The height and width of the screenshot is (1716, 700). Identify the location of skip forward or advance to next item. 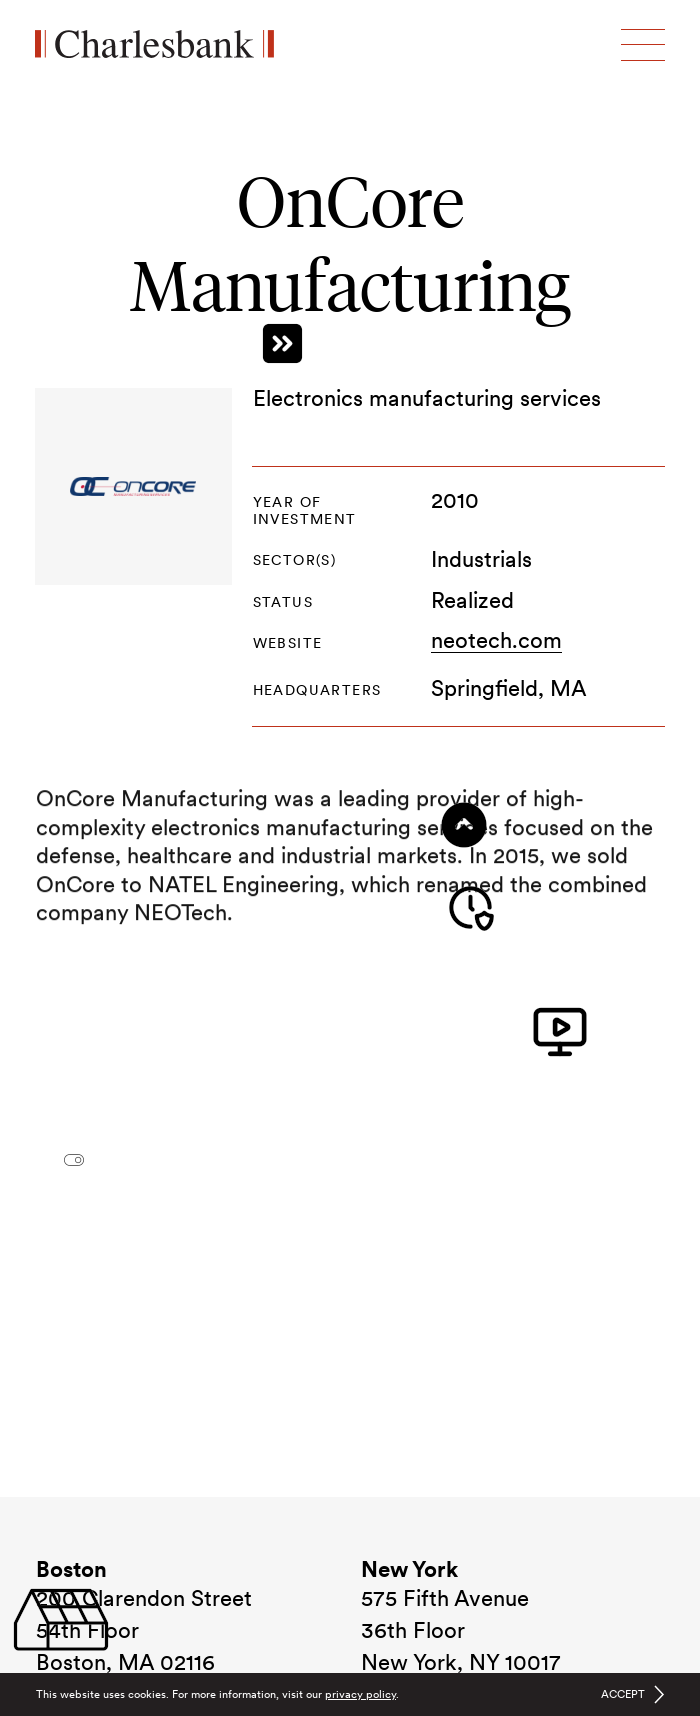
(282, 343).